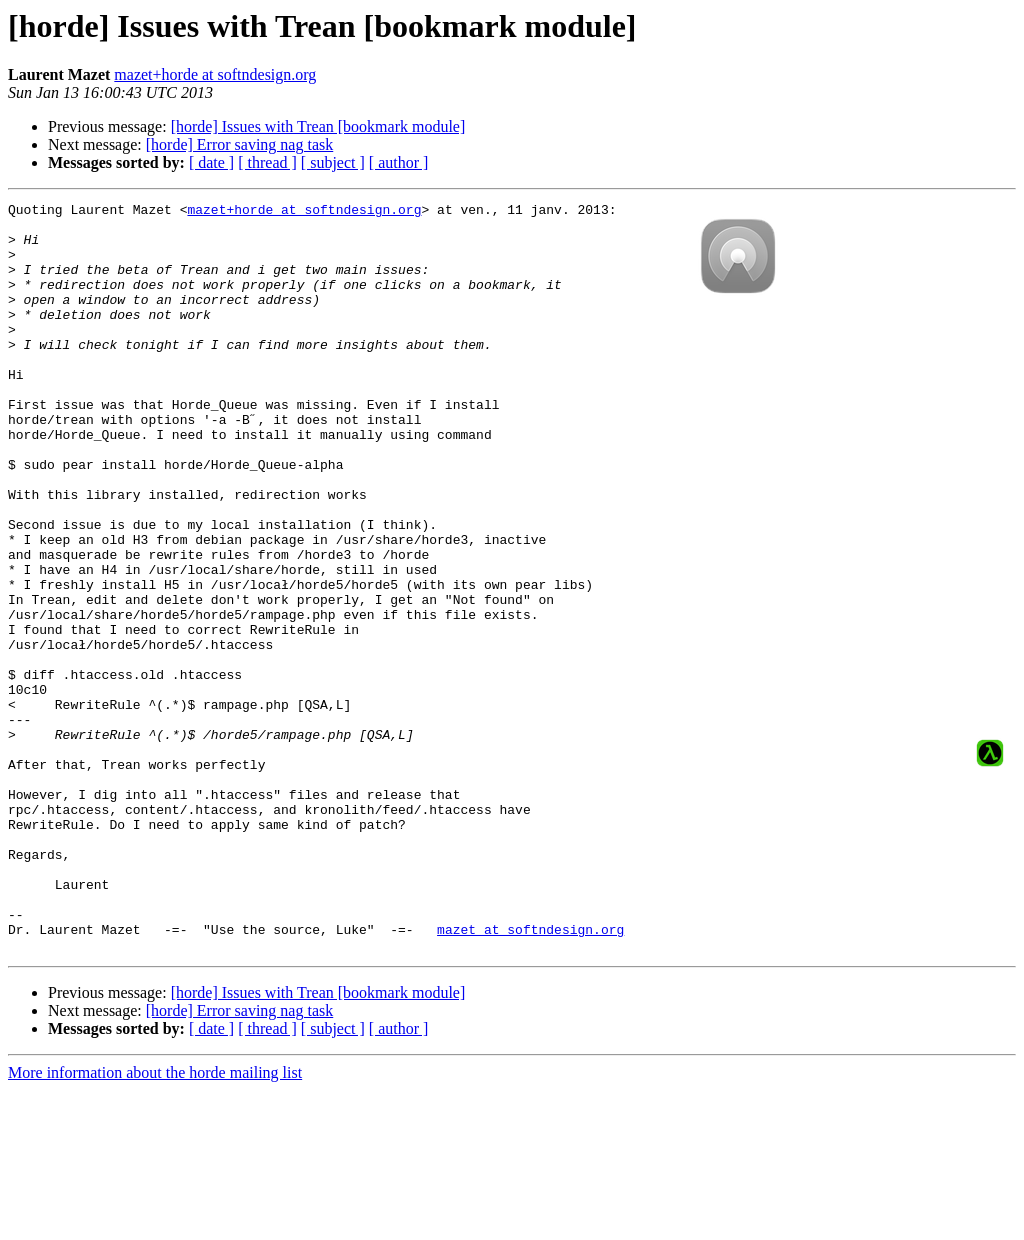 The image size is (1024, 1240). What do you see at coordinates (990, 753) in the screenshot?
I see `launch half-life: opposing force game` at bounding box center [990, 753].